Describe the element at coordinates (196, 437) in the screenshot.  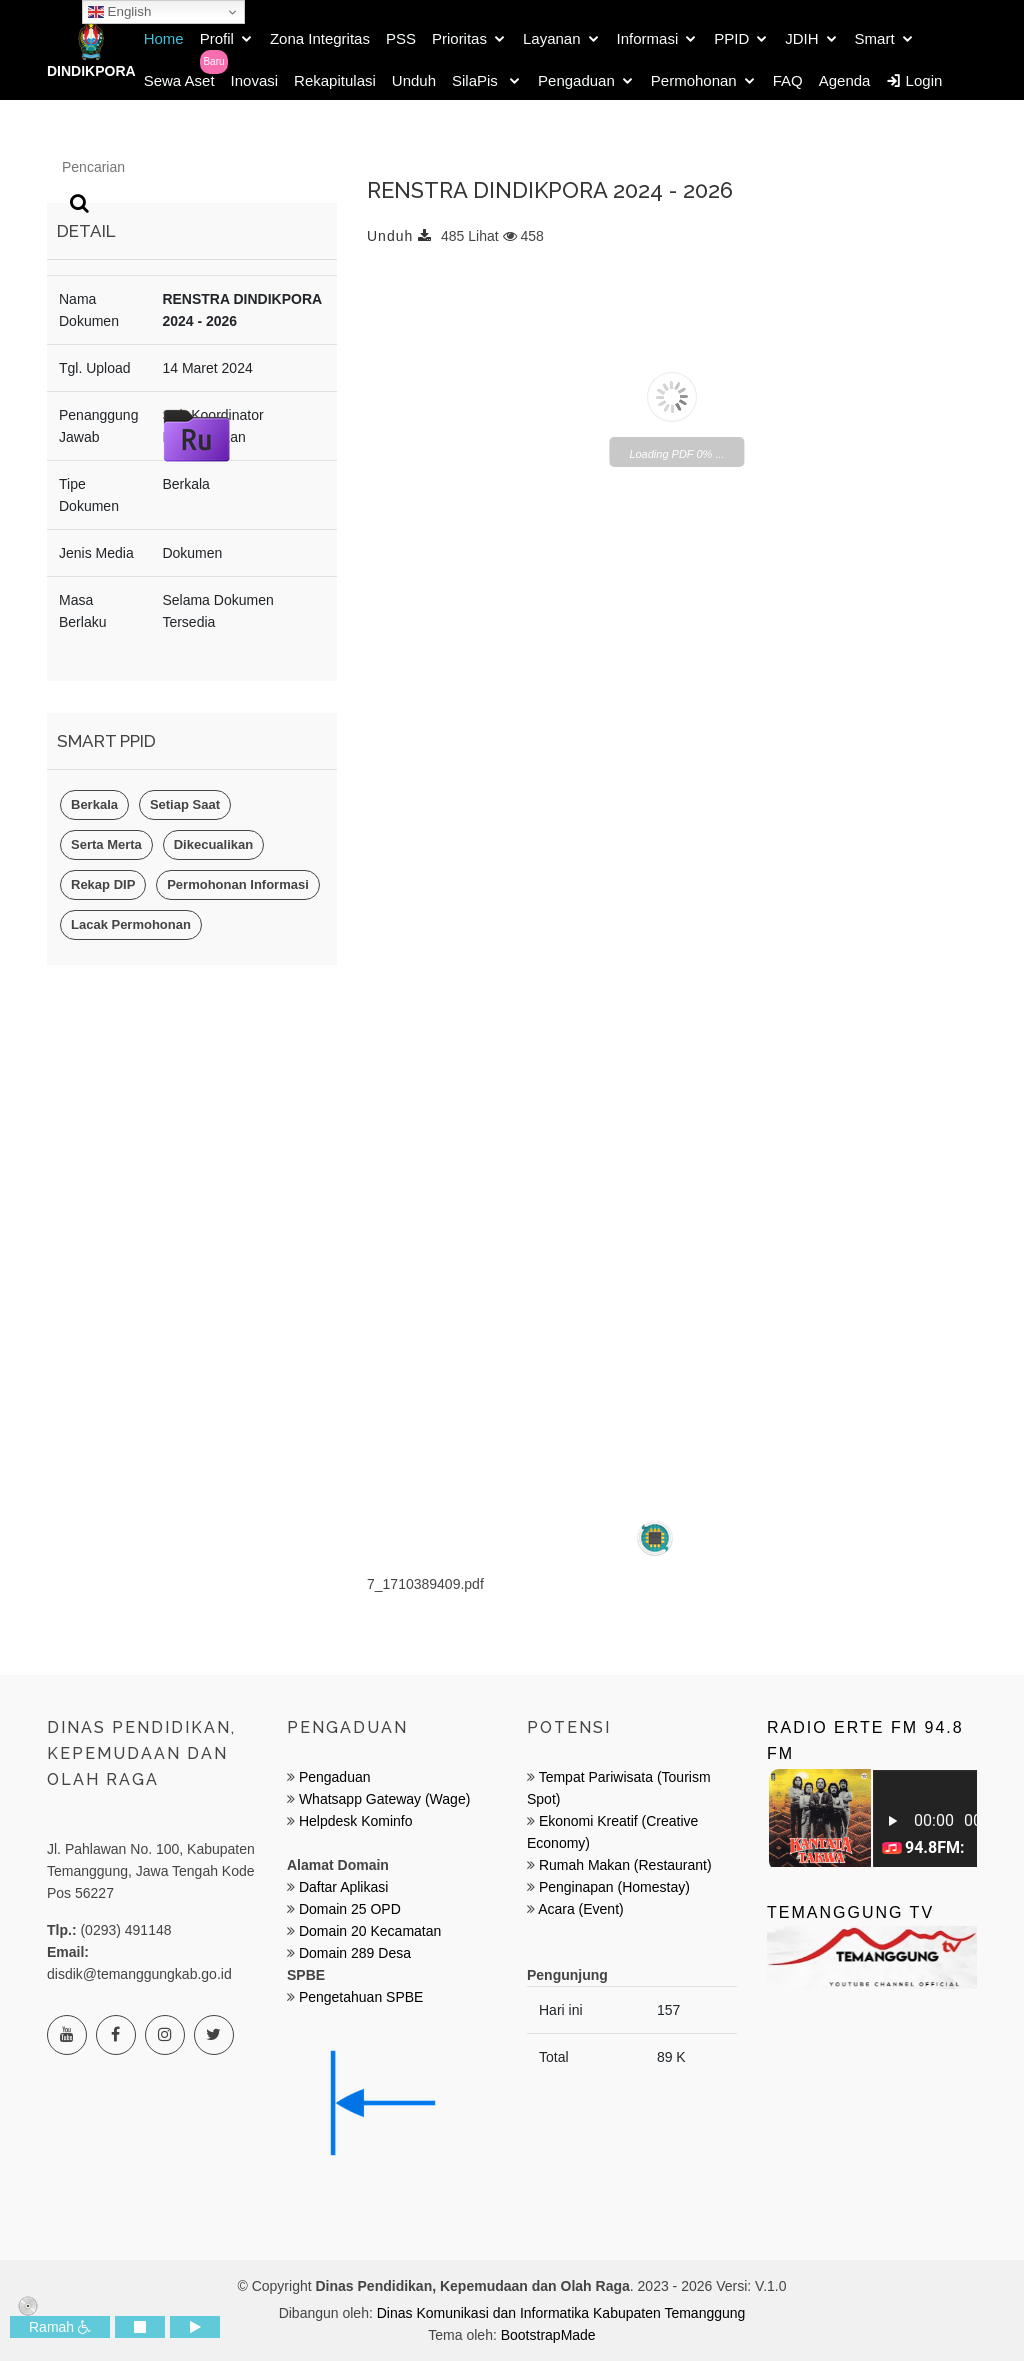
I see `open folder containing Adobe Rush project files` at that location.